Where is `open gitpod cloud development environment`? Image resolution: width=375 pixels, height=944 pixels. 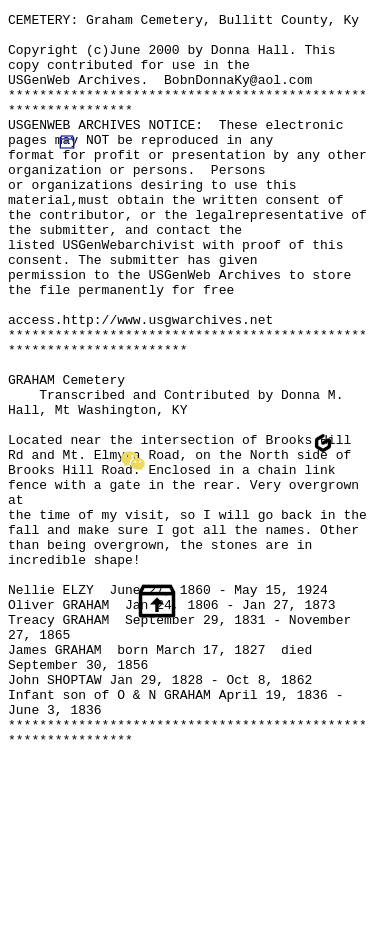 open gitpod cloud development environment is located at coordinates (323, 443).